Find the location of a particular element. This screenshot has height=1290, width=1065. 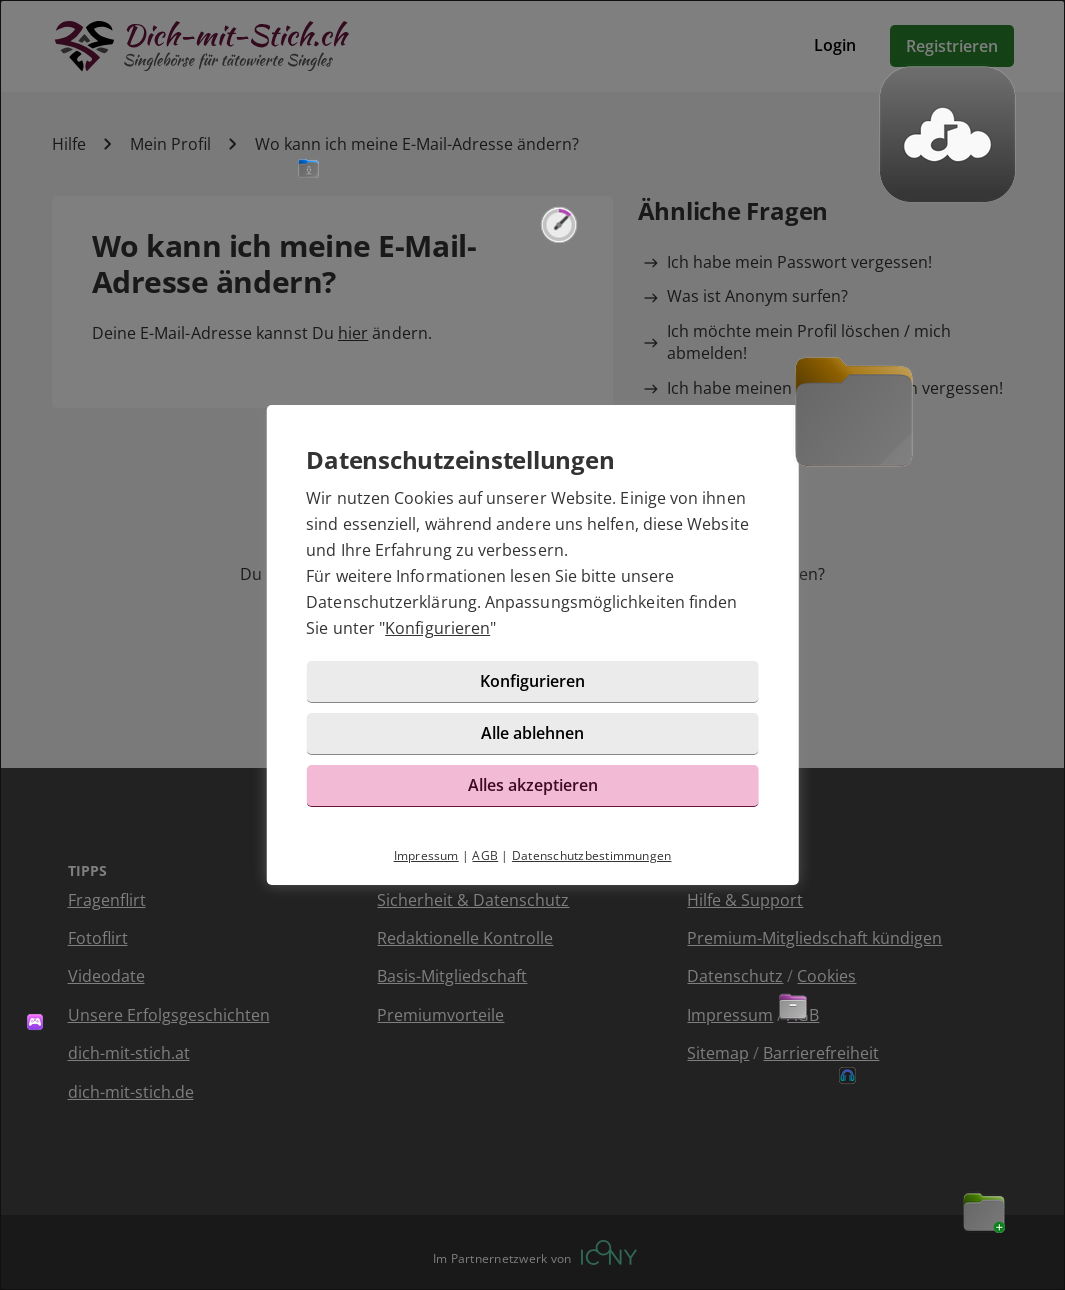

open the file manager application is located at coordinates (793, 1006).